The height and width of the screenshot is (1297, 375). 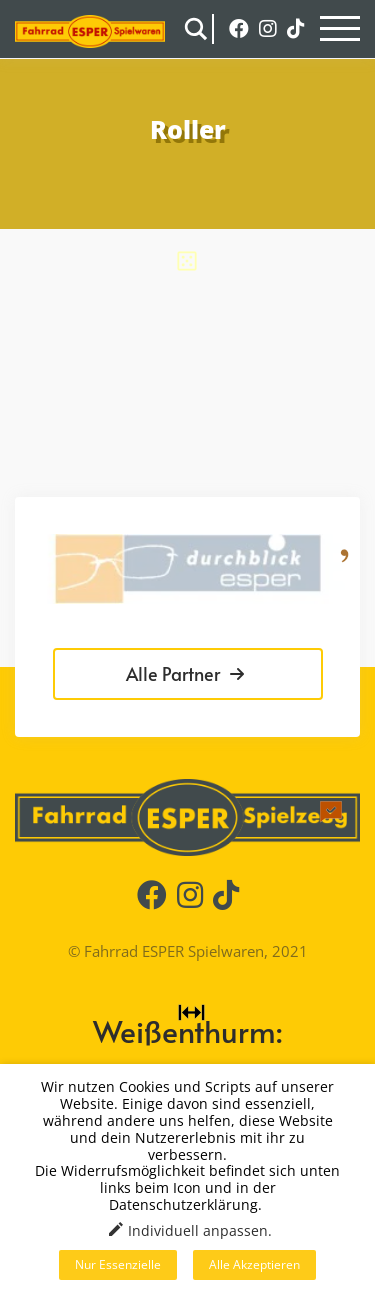 What do you see at coordinates (344, 555) in the screenshot?
I see `insert a closing quotation mark` at bounding box center [344, 555].